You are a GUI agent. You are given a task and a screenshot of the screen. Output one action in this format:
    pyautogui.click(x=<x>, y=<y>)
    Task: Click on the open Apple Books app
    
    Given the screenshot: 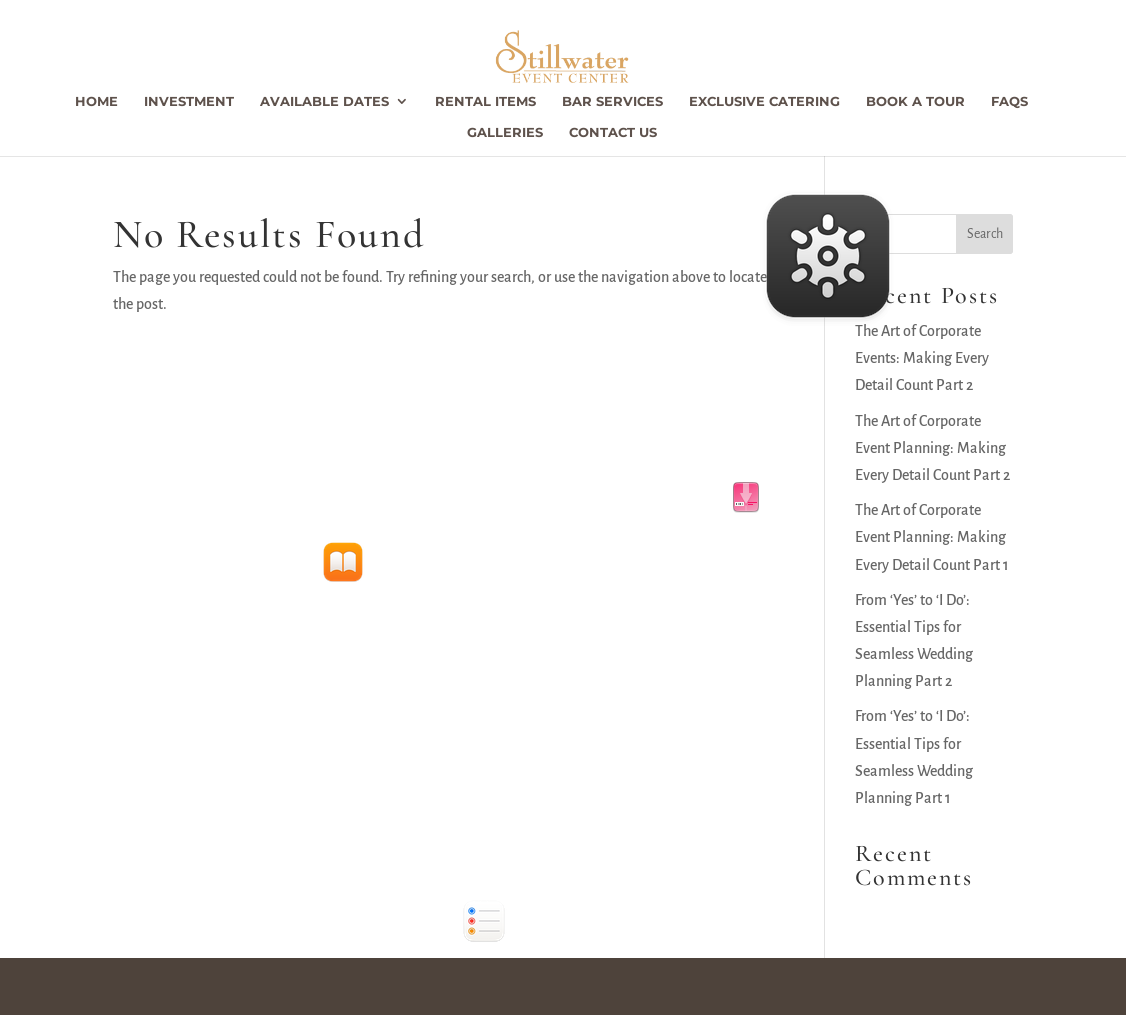 What is the action you would take?
    pyautogui.click(x=343, y=562)
    